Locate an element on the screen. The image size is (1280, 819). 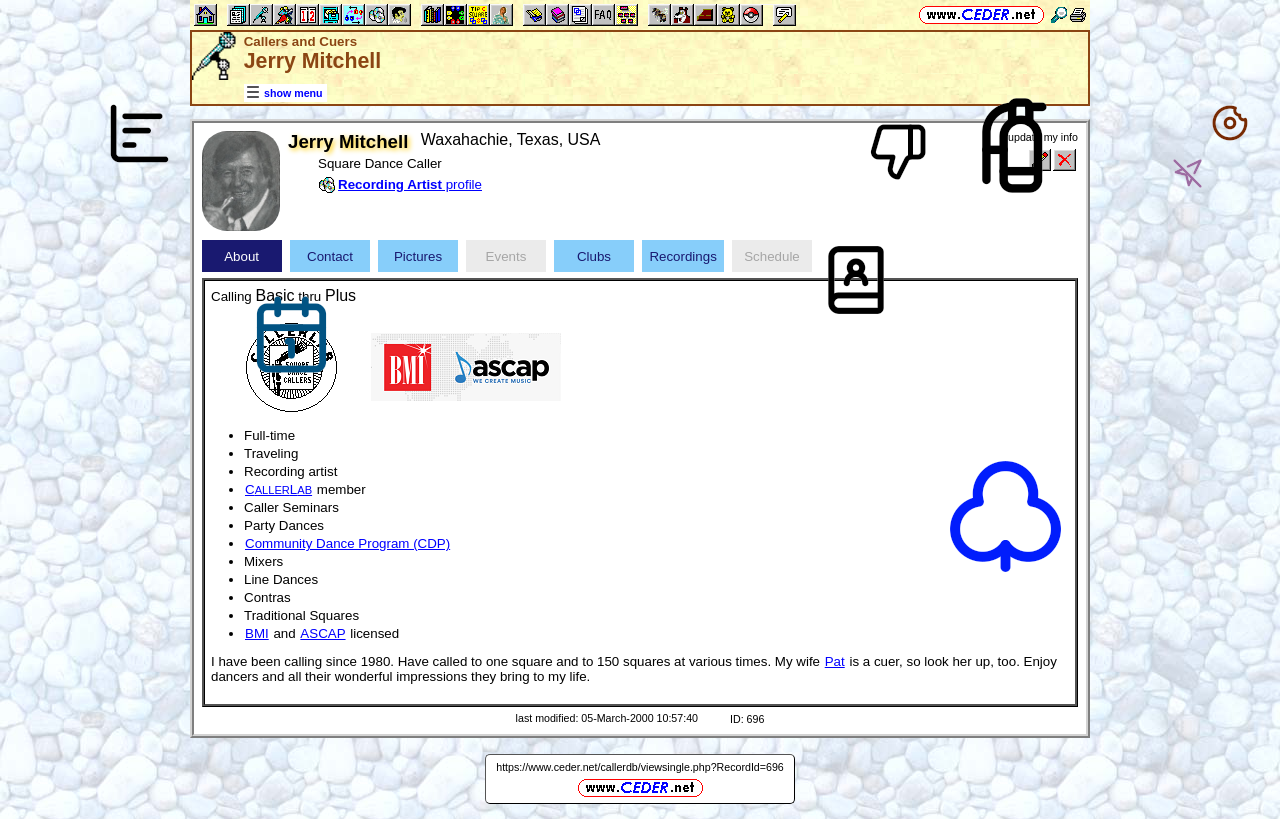
access fire safety information is located at coordinates (1016, 145).